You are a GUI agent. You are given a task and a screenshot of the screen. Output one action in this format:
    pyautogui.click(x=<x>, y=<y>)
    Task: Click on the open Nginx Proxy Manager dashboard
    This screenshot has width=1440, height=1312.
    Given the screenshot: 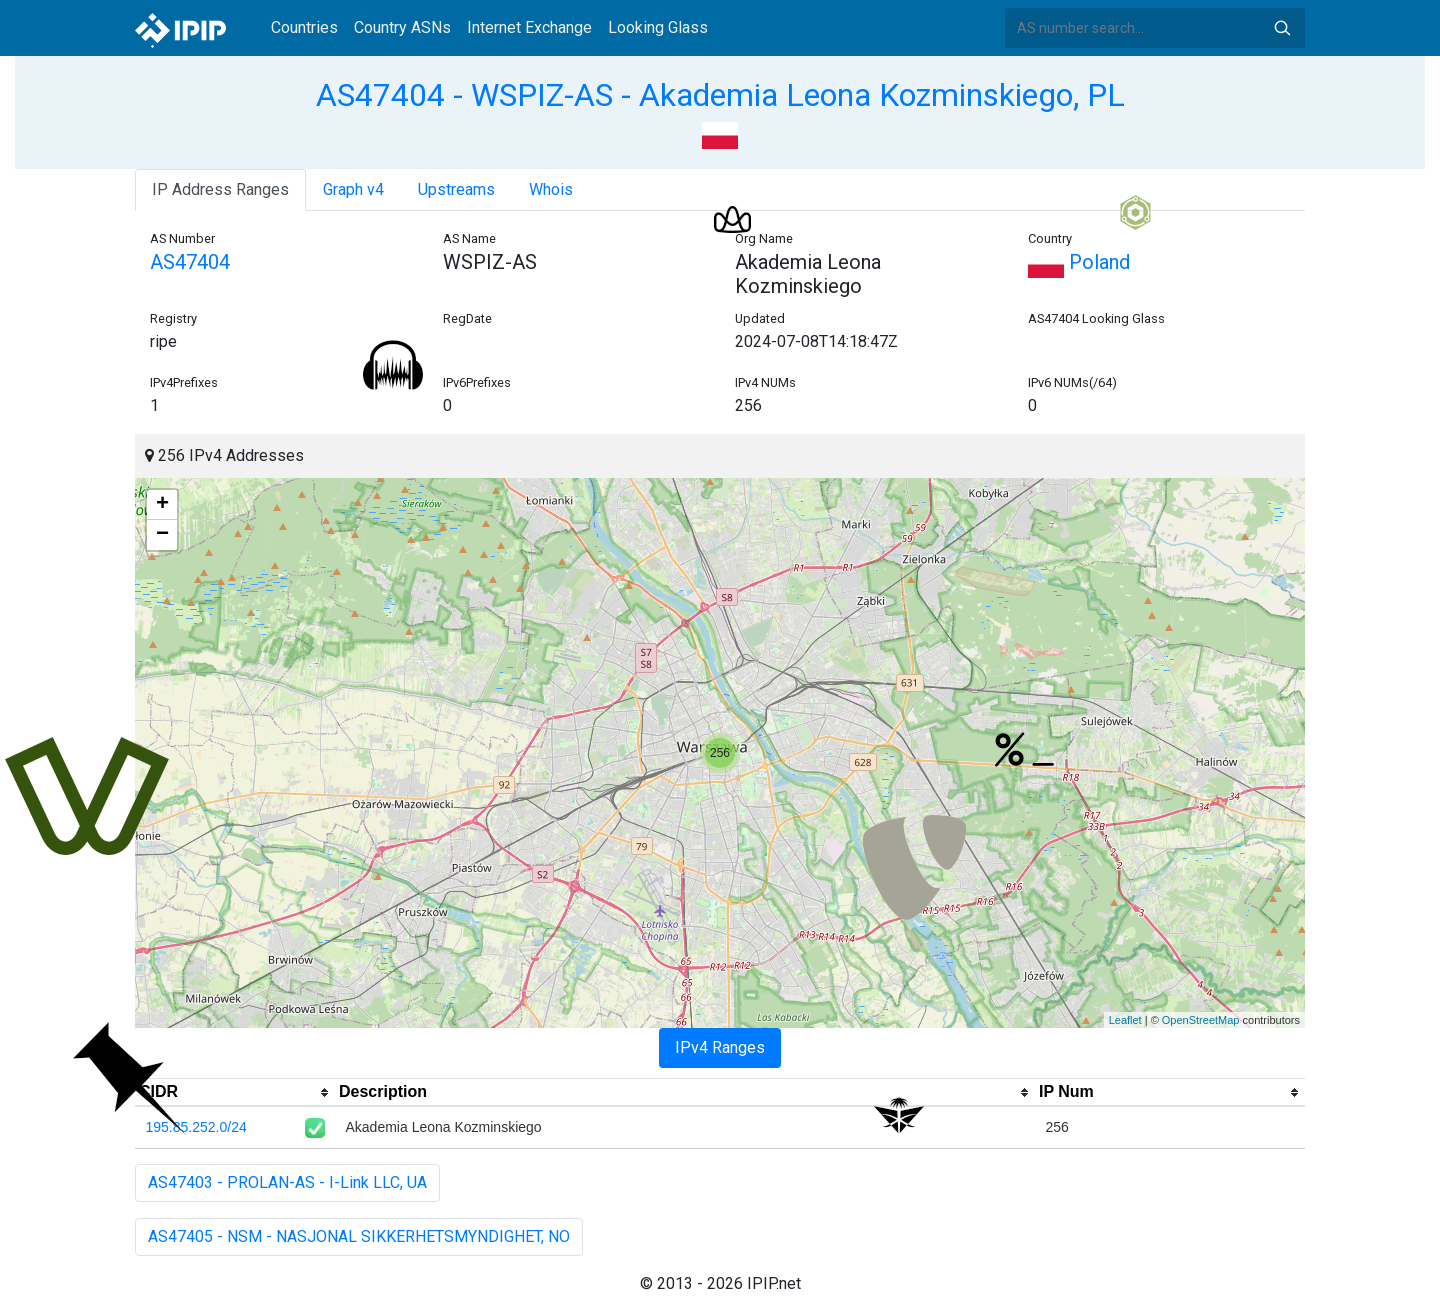 What is the action you would take?
    pyautogui.click(x=1135, y=212)
    